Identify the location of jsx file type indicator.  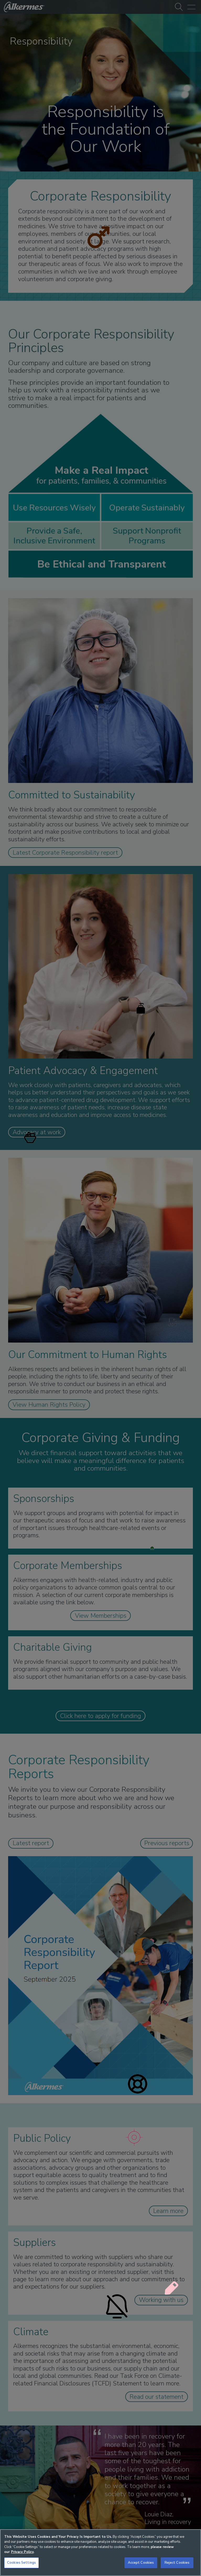
(173, 1322).